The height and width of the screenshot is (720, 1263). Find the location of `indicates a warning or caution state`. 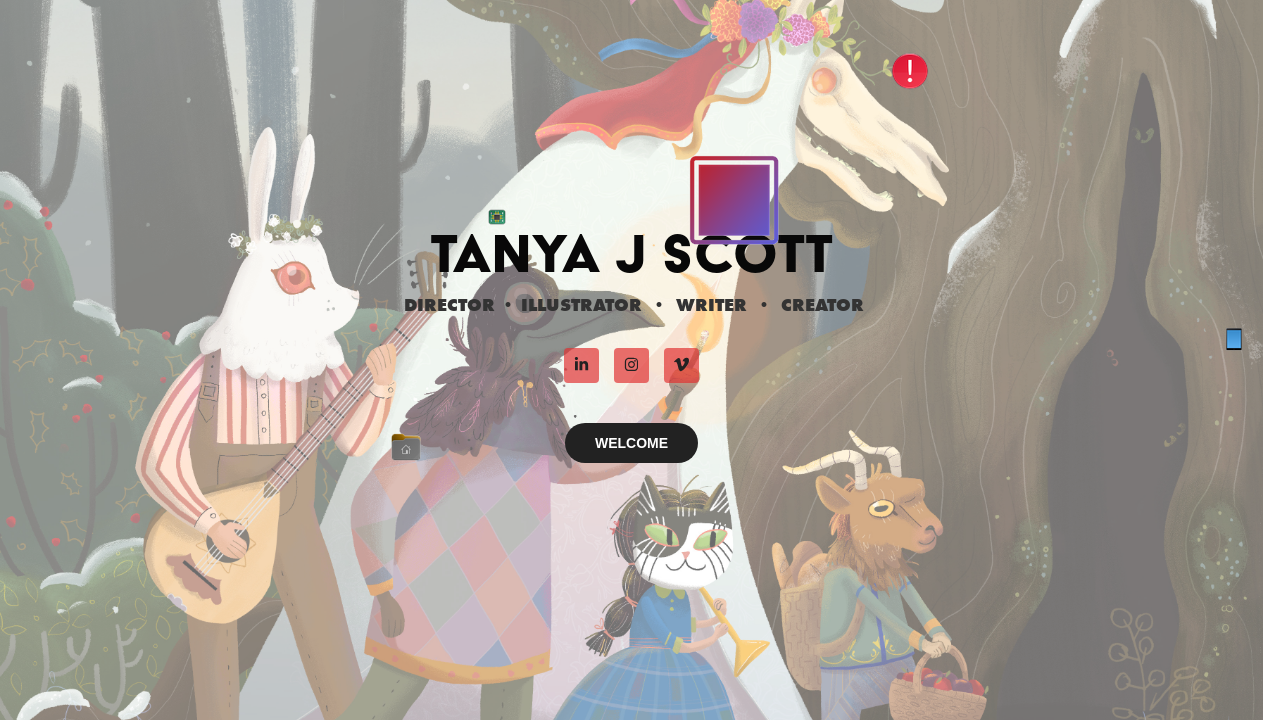

indicates a warning or caution state is located at coordinates (910, 71).